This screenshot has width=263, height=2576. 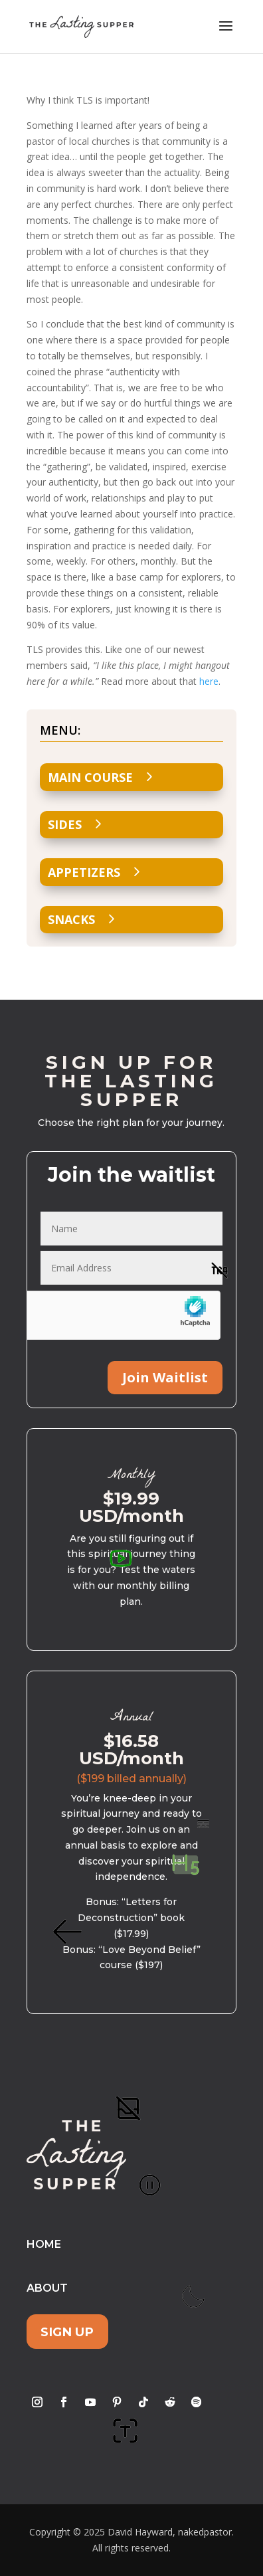 I want to click on go back to the previous screen, so click(x=67, y=1930).